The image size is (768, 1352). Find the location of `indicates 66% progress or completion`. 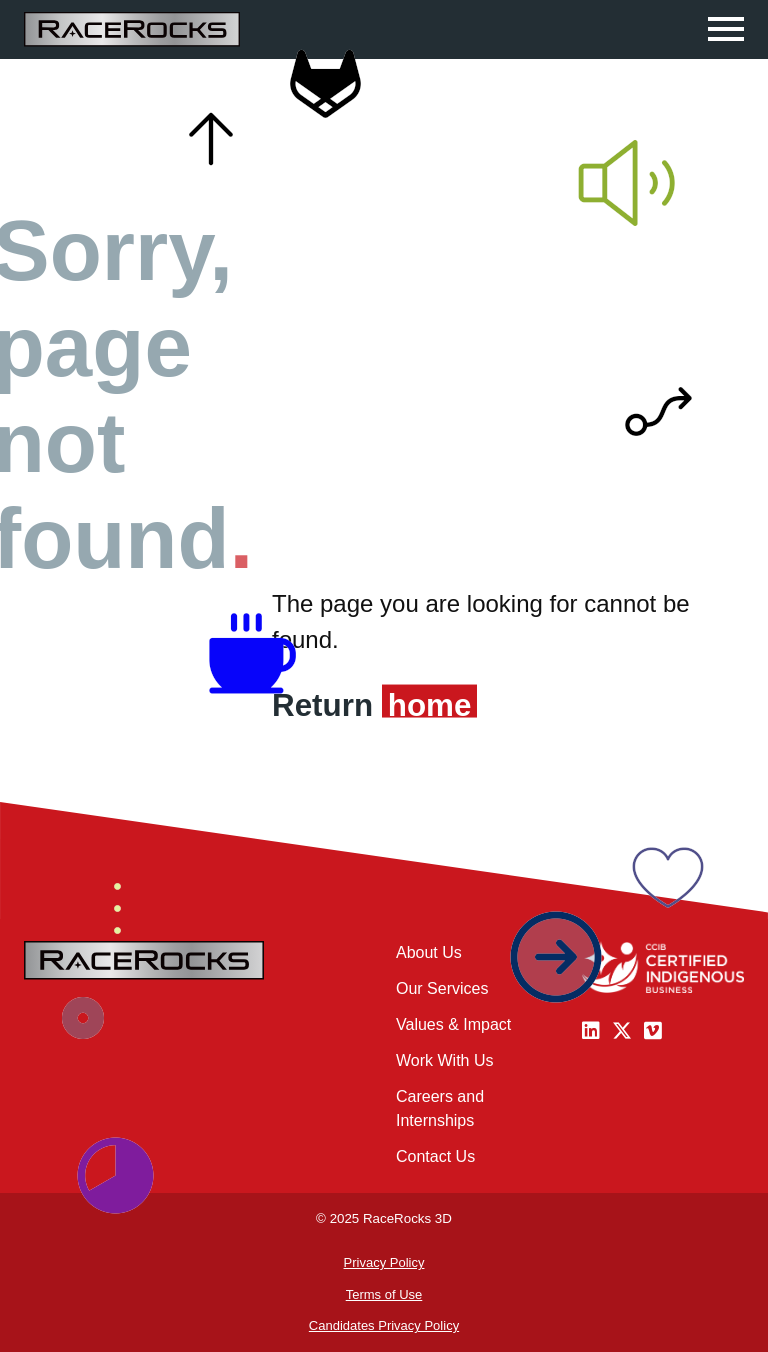

indicates 66% progress or completion is located at coordinates (115, 1175).